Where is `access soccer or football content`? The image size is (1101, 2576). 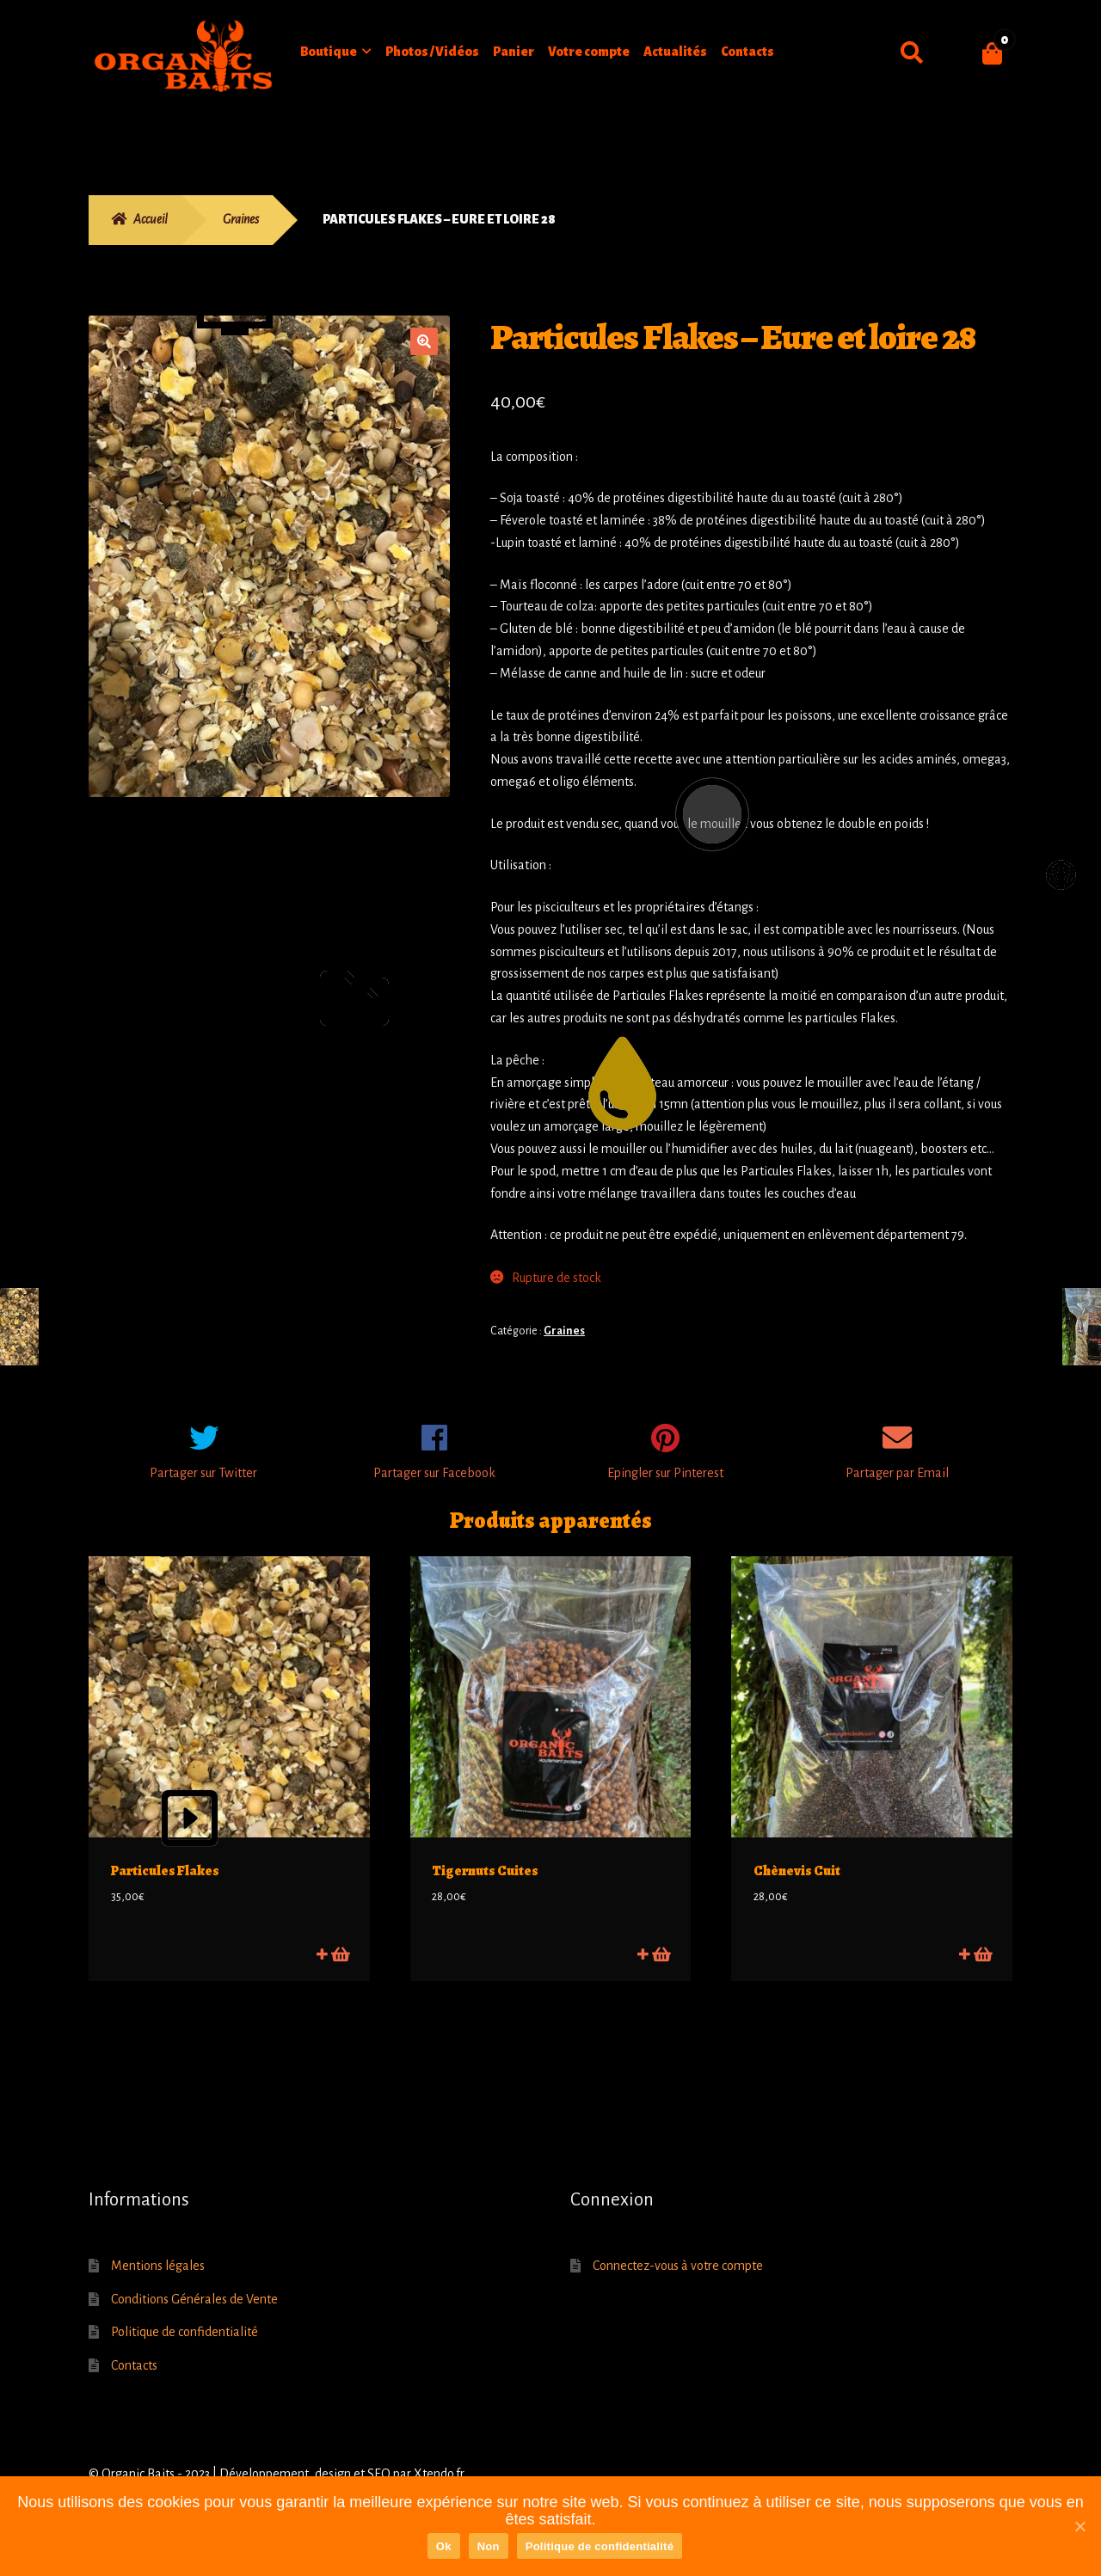
access soccer or football content is located at coordinates (1061, 874).